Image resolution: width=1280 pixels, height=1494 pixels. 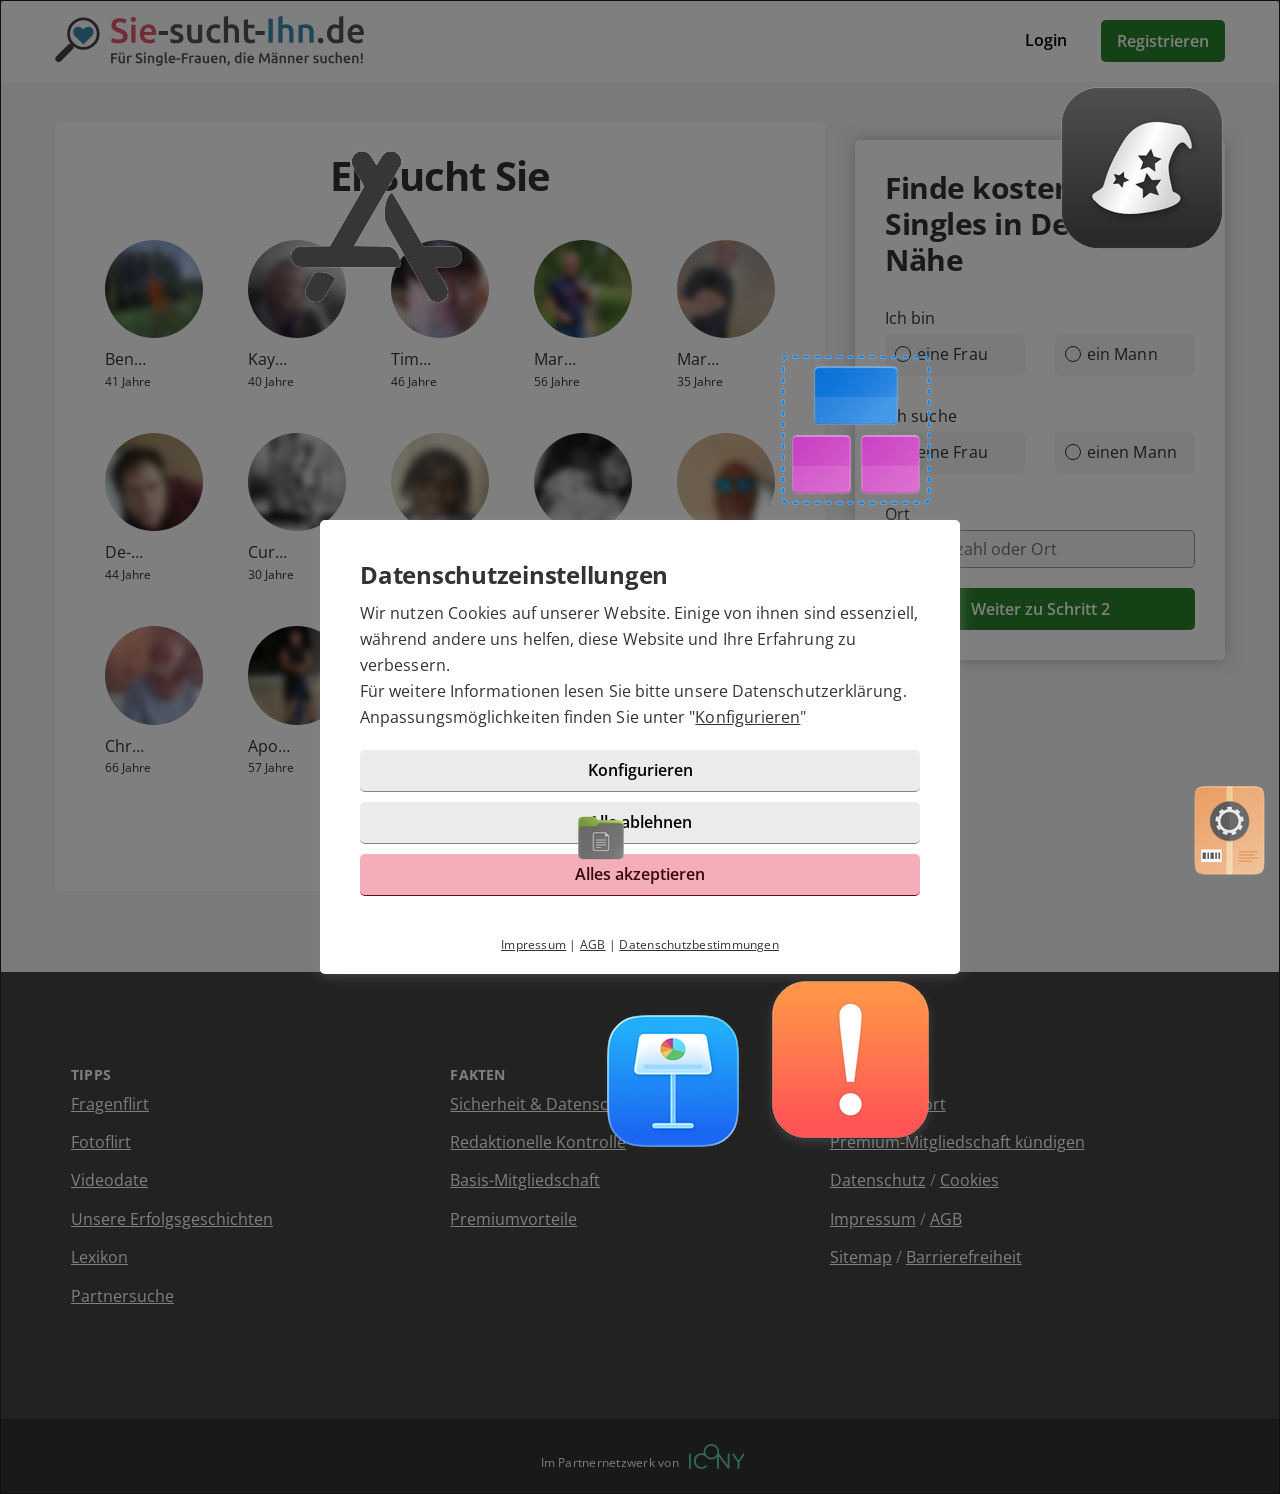 I want to click on open ImageMagick display application, so click(x=1142, y=168).